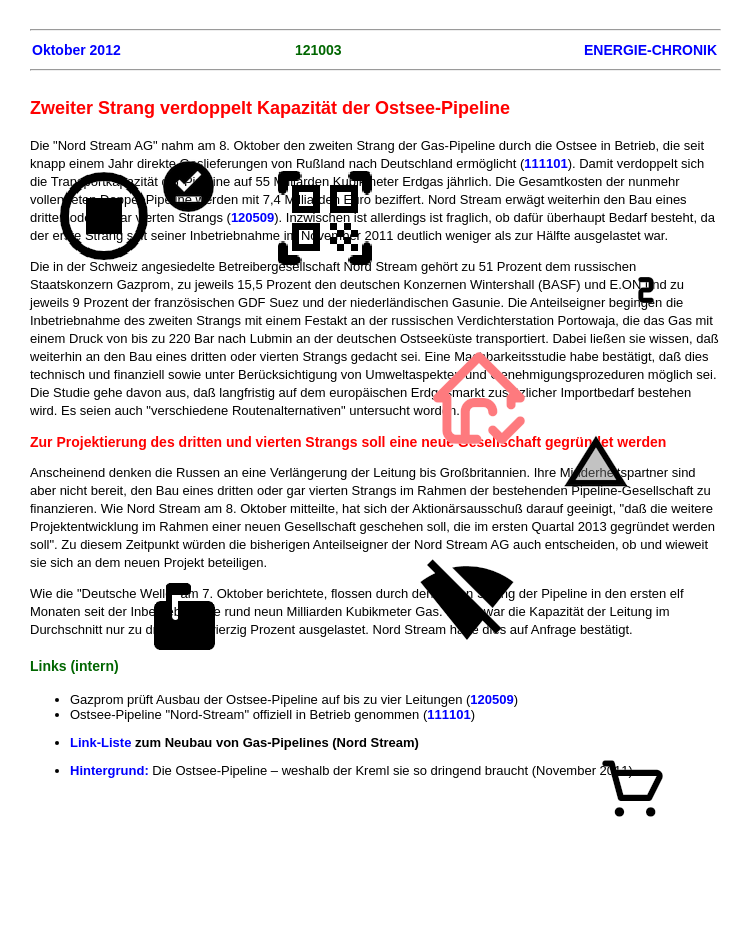 This screenshot has height=946, width=749. What do you see at coordinates (325, 218) in the screenshot?
I see `scan a QR code` at bounding box center [325, 218].